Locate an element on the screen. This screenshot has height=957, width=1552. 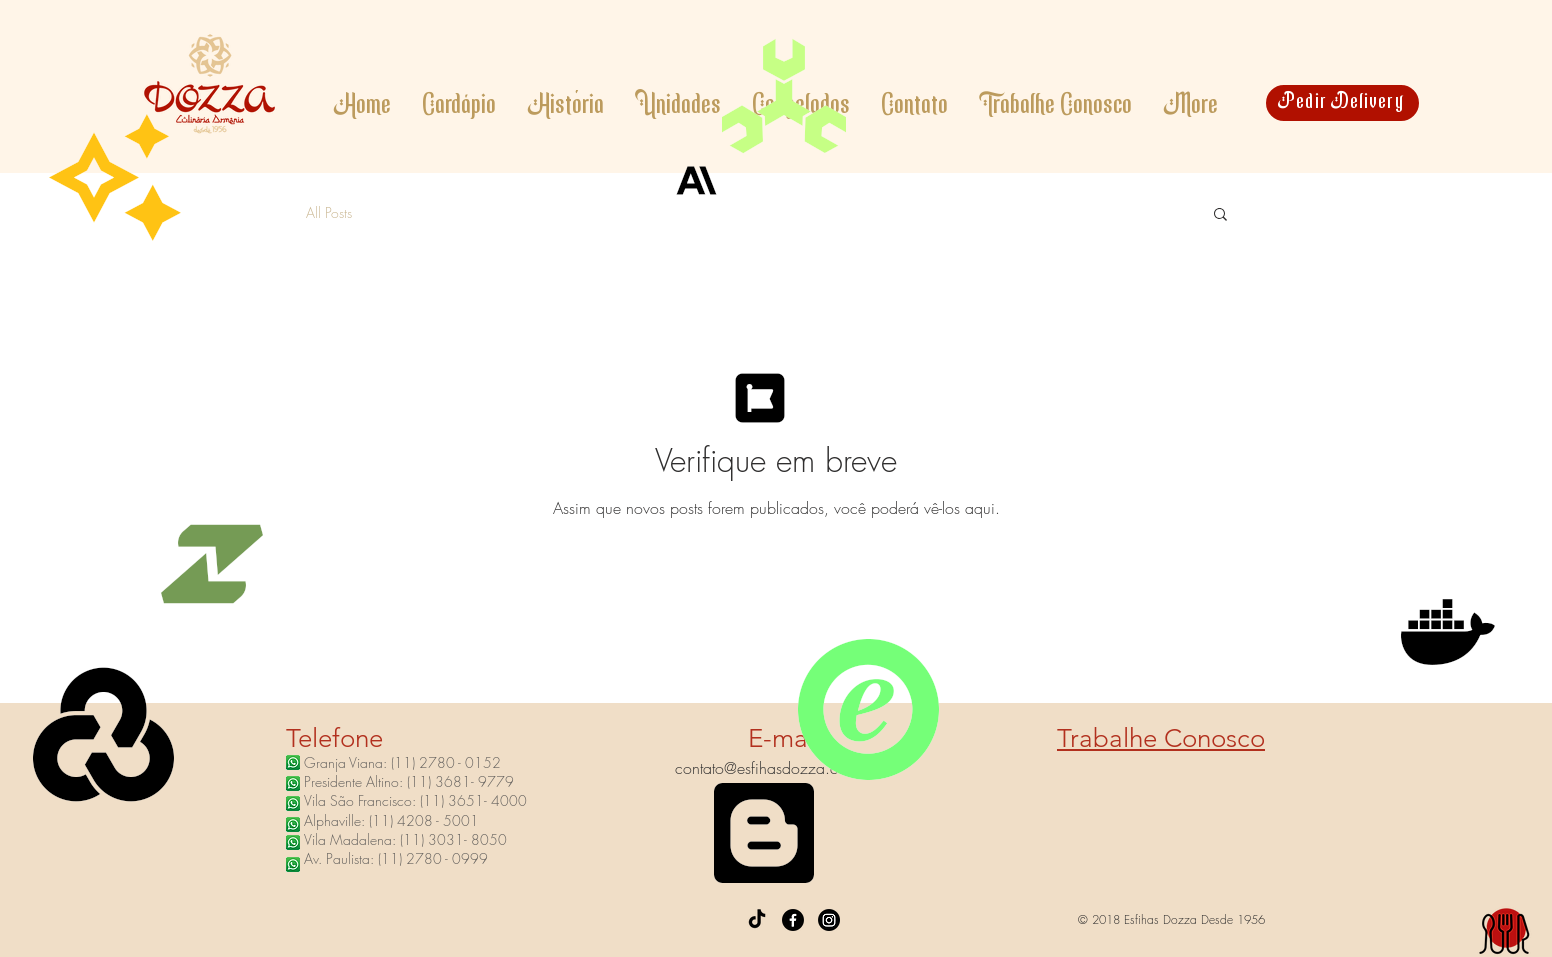
indicates AI-generated or enhanced content is located at coordinates (117, 177).